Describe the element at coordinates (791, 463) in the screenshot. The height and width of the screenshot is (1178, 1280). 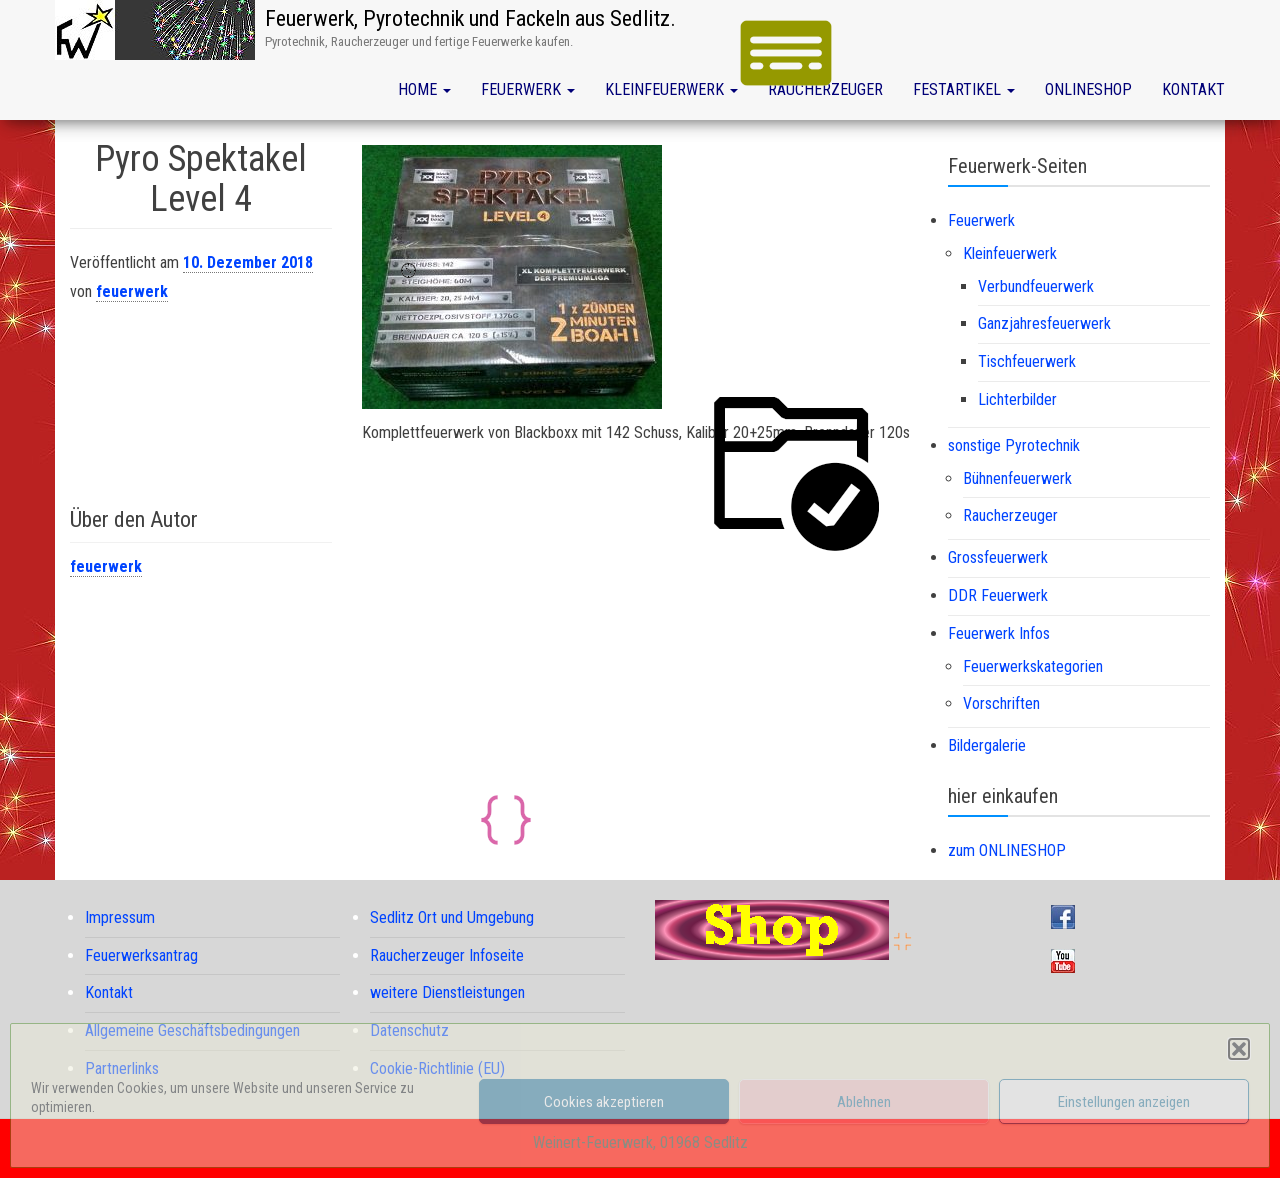
I see `indicates the currently active or selected folder` at that location.